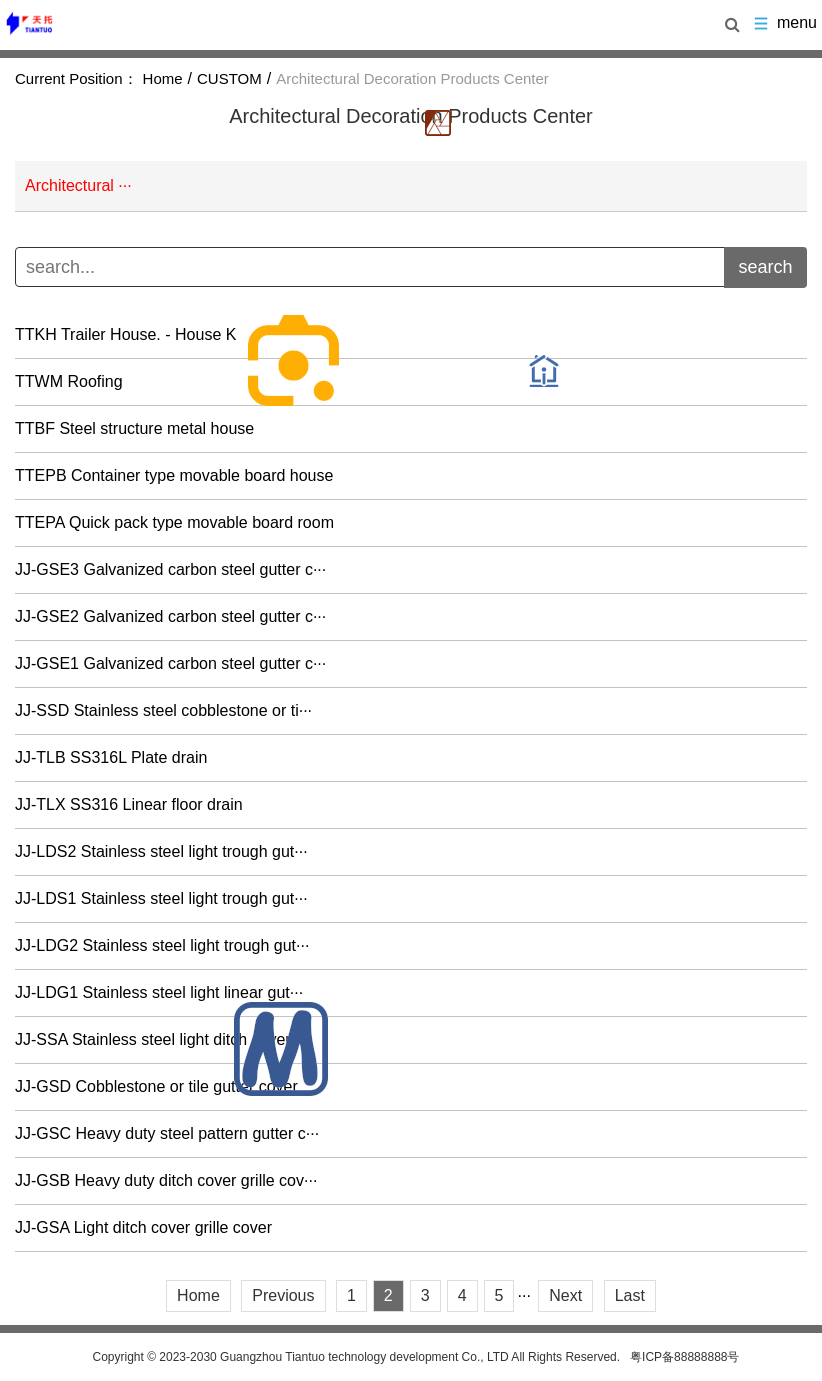  I want to click on open MangaUpdates website or app, so click(281, 1049).